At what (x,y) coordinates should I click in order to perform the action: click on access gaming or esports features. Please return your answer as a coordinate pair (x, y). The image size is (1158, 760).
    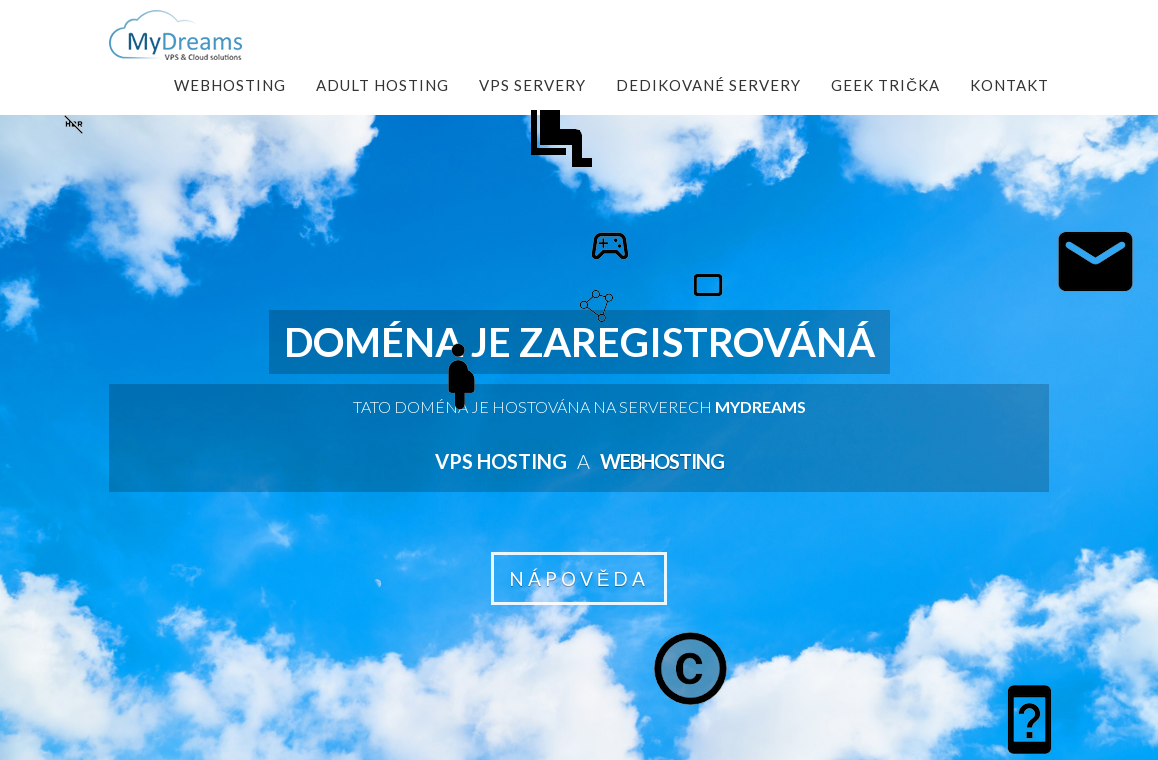
    Looking at the image, I should click on (610, 246).